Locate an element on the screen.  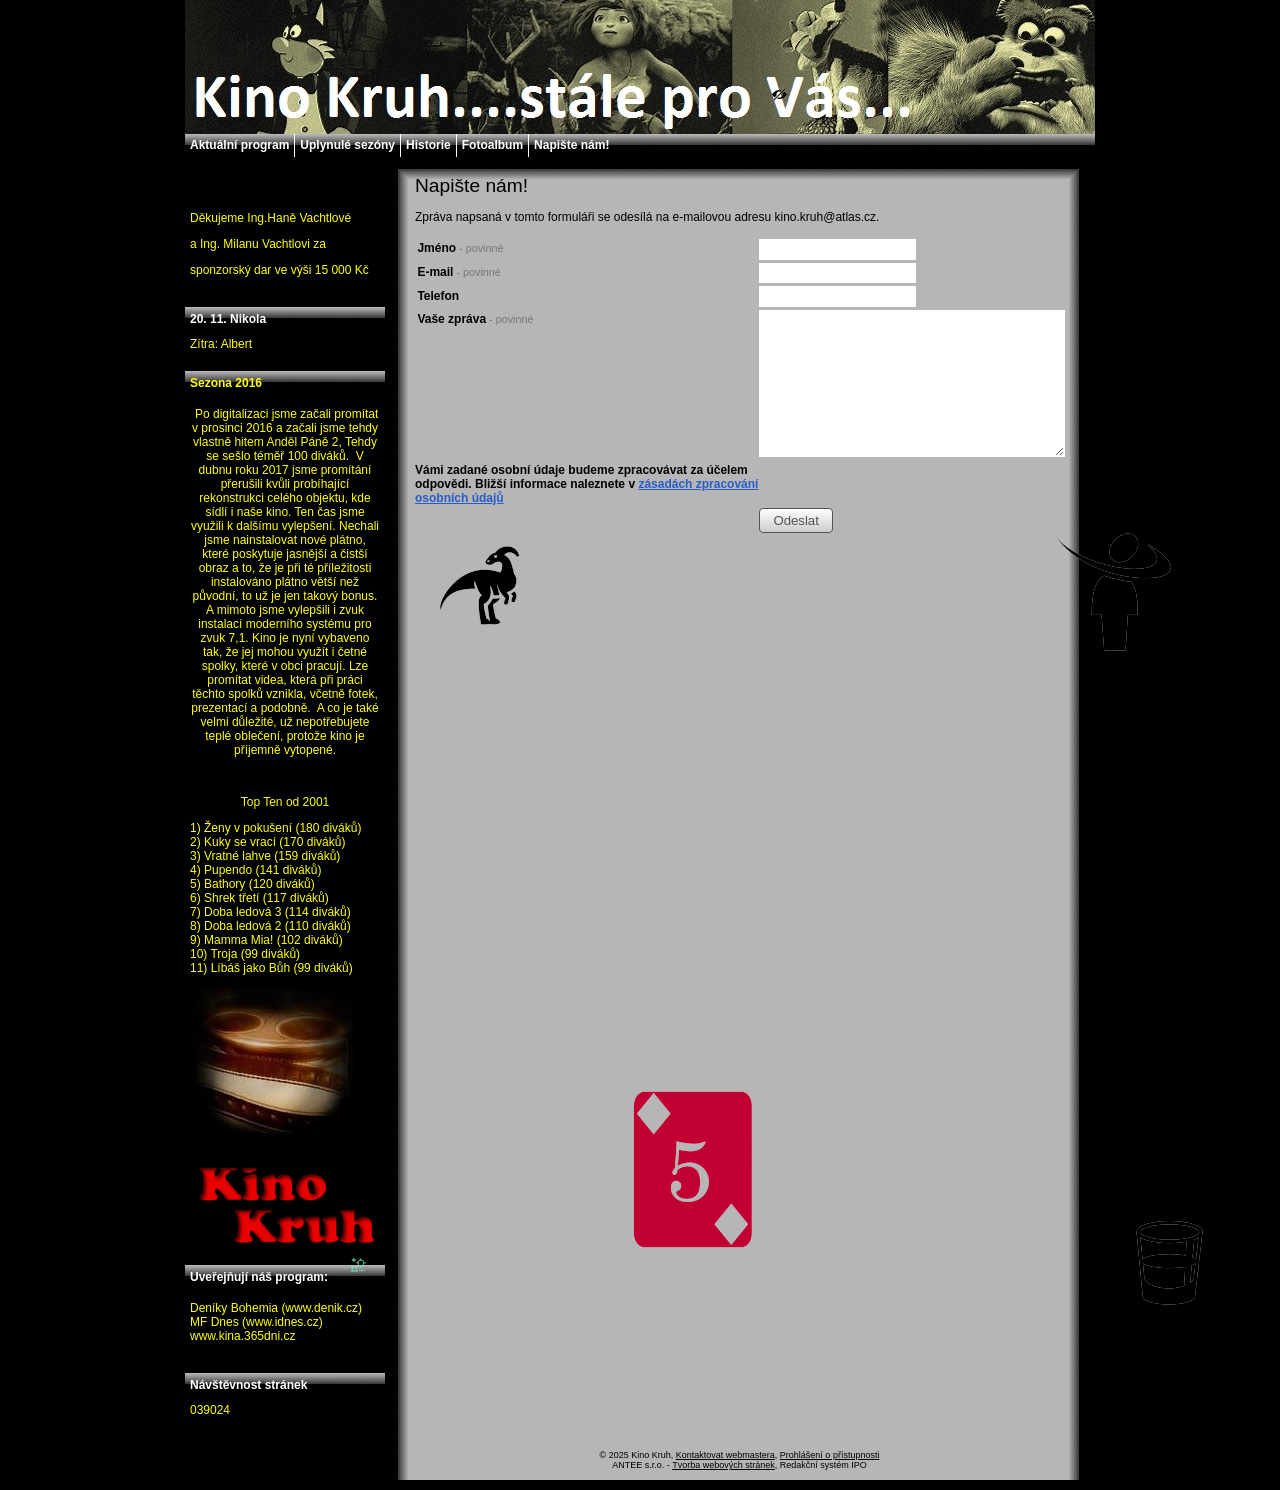
indicates a shot glass or alcoholic beverage item is located at coordinates (1169, 1262).